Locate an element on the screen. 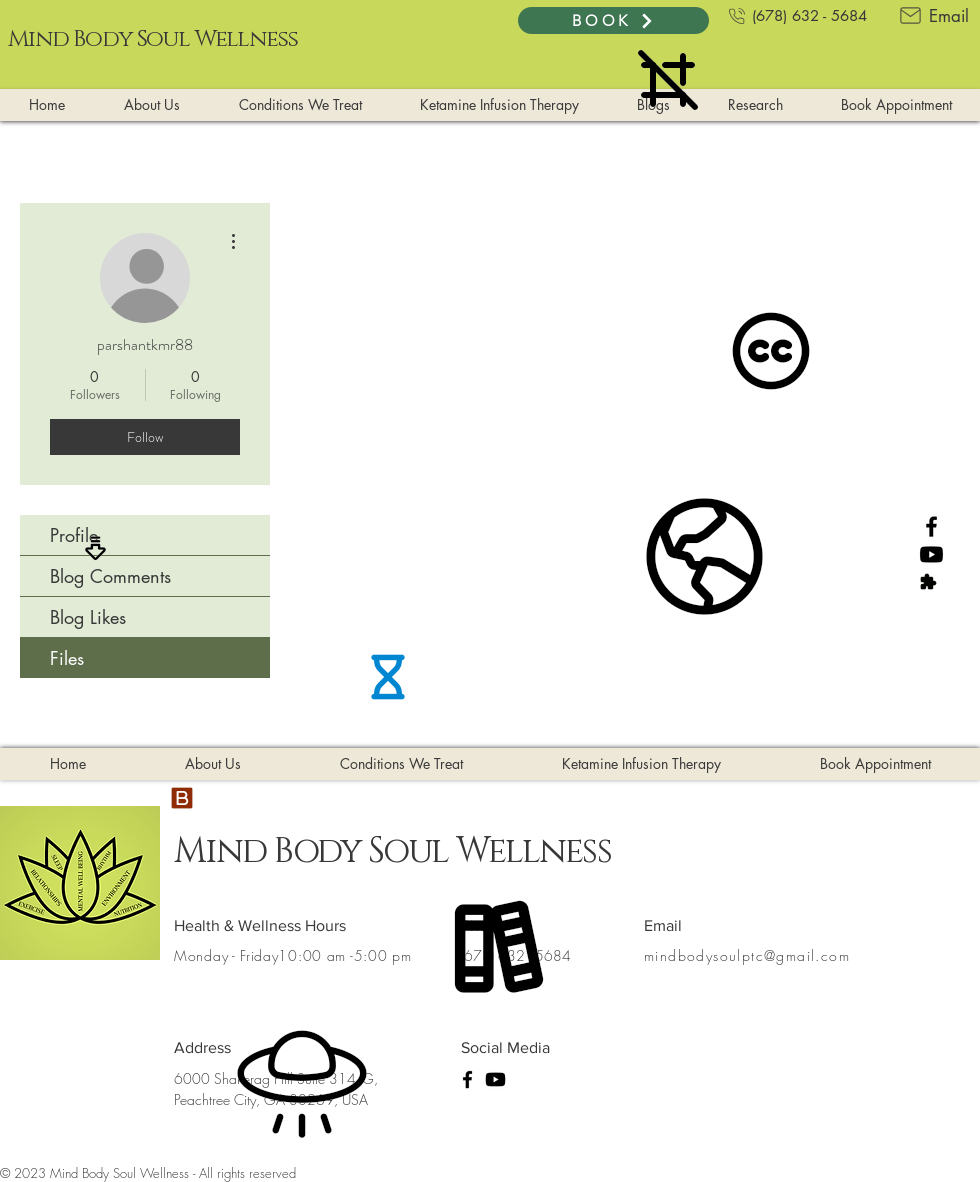  access your library or book collection is located at coordinates (495, 948).